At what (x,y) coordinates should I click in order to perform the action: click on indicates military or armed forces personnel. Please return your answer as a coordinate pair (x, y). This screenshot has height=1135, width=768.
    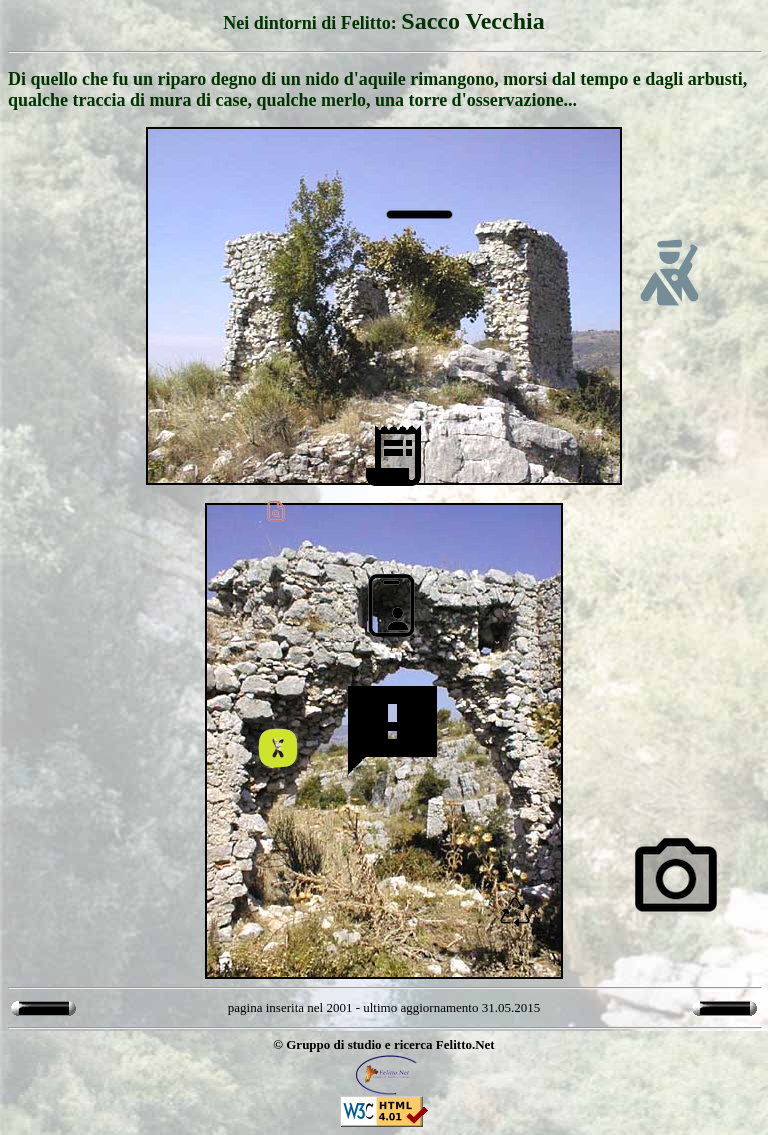
    Looking at the image, I should click on (669, 272).